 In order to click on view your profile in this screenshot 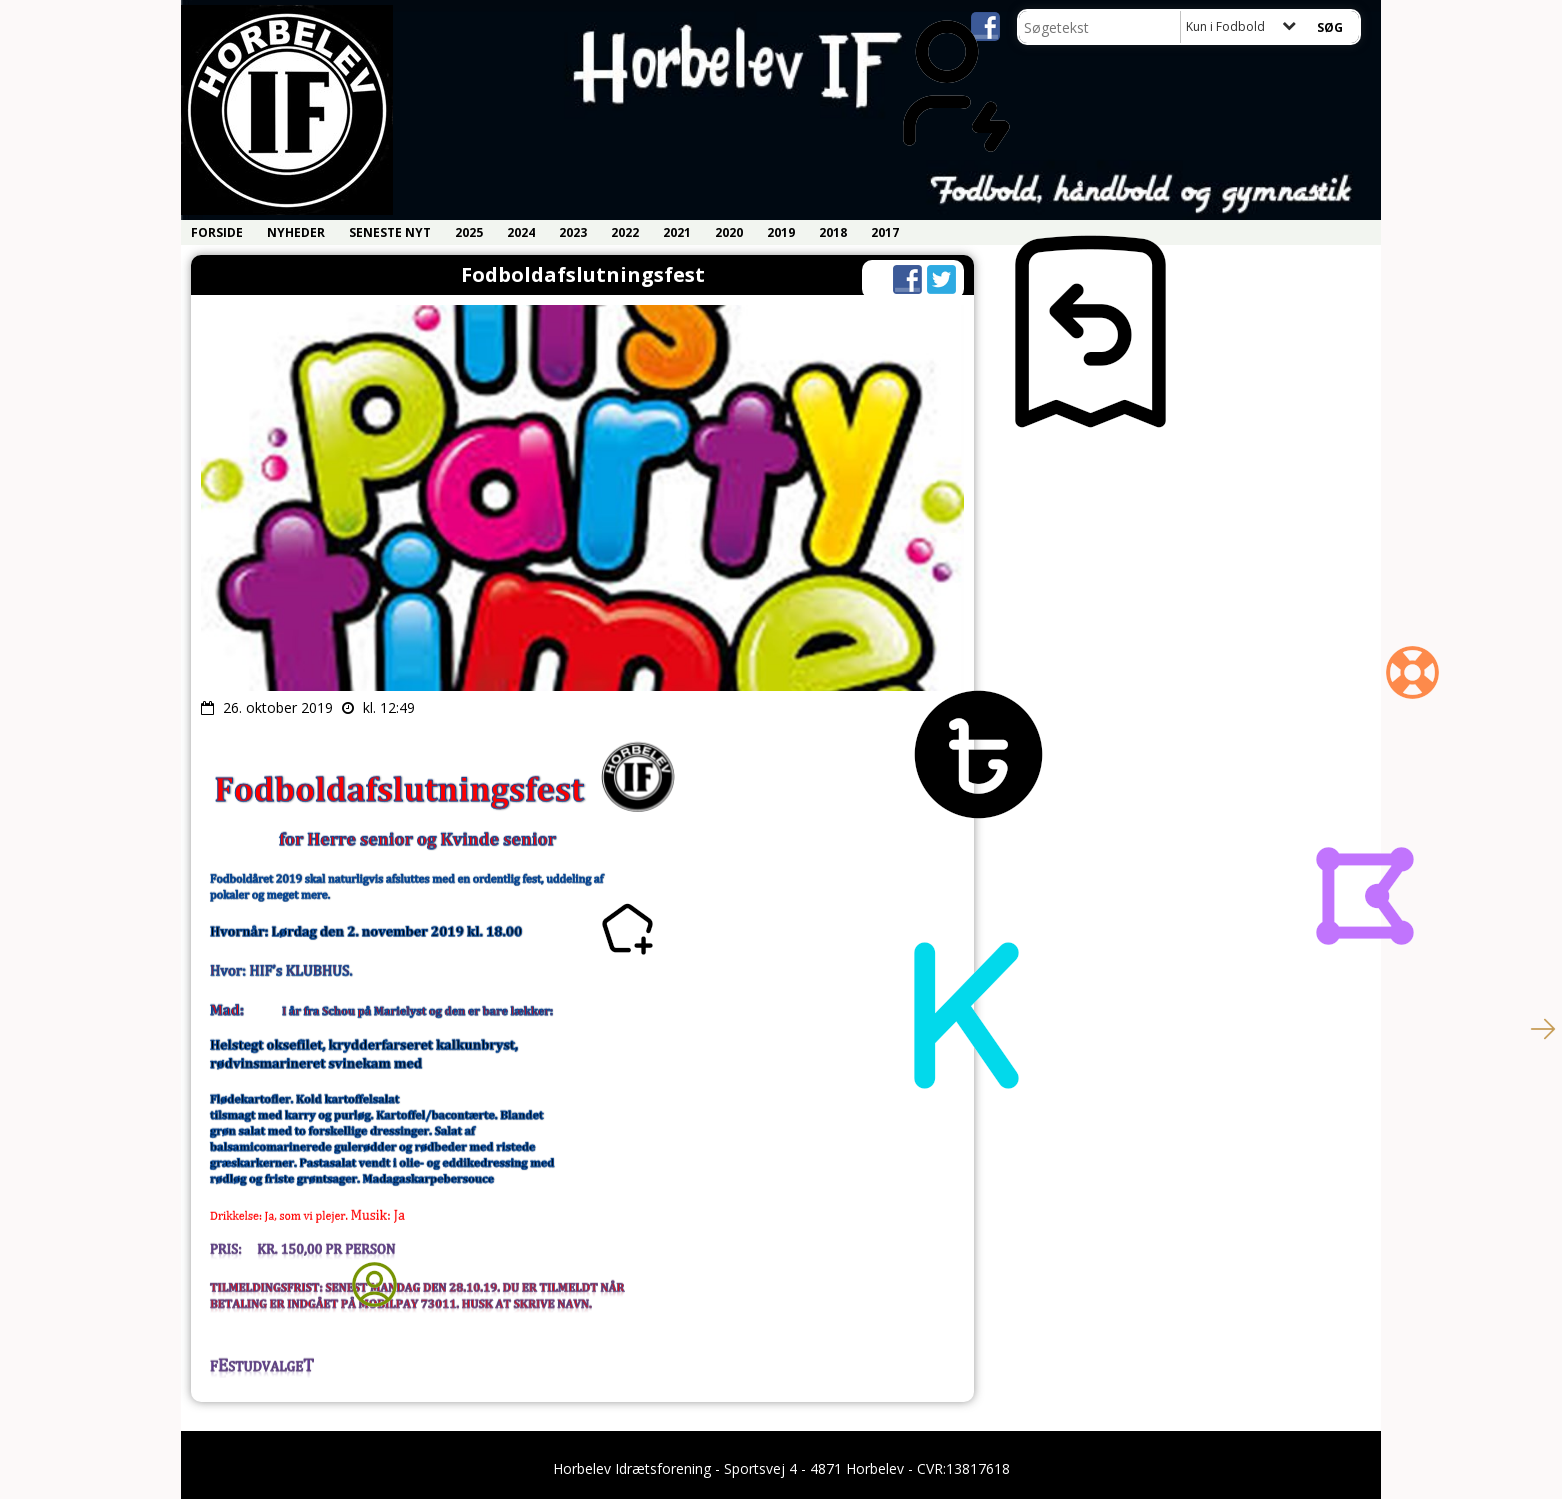, I will do `click(374, 1284)`.